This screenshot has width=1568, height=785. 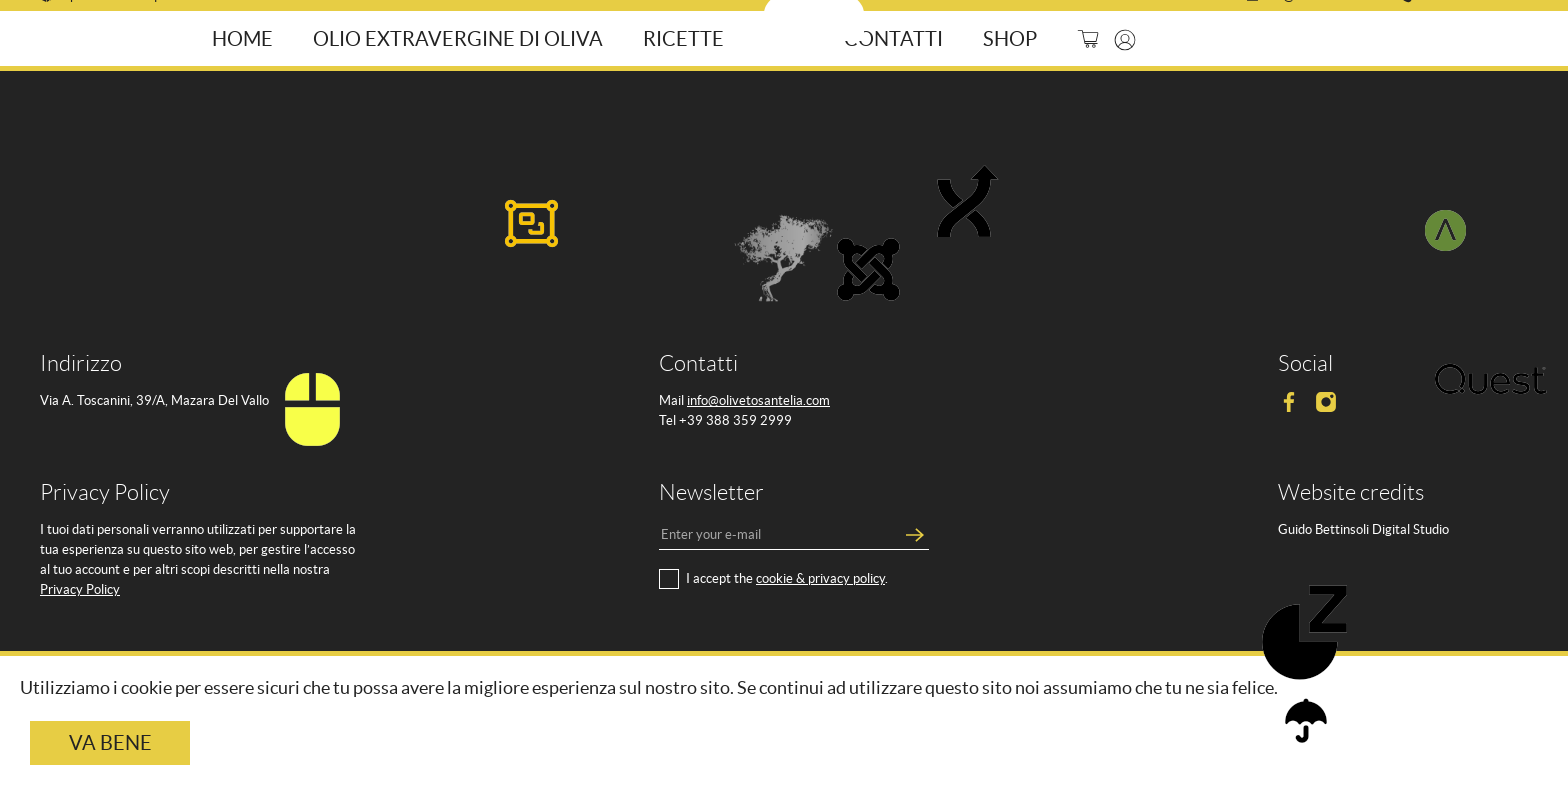 What do you see at coordinates (968, 201) in the screenshot?
I see `open git extensions application` at bounding box center [968, 201].